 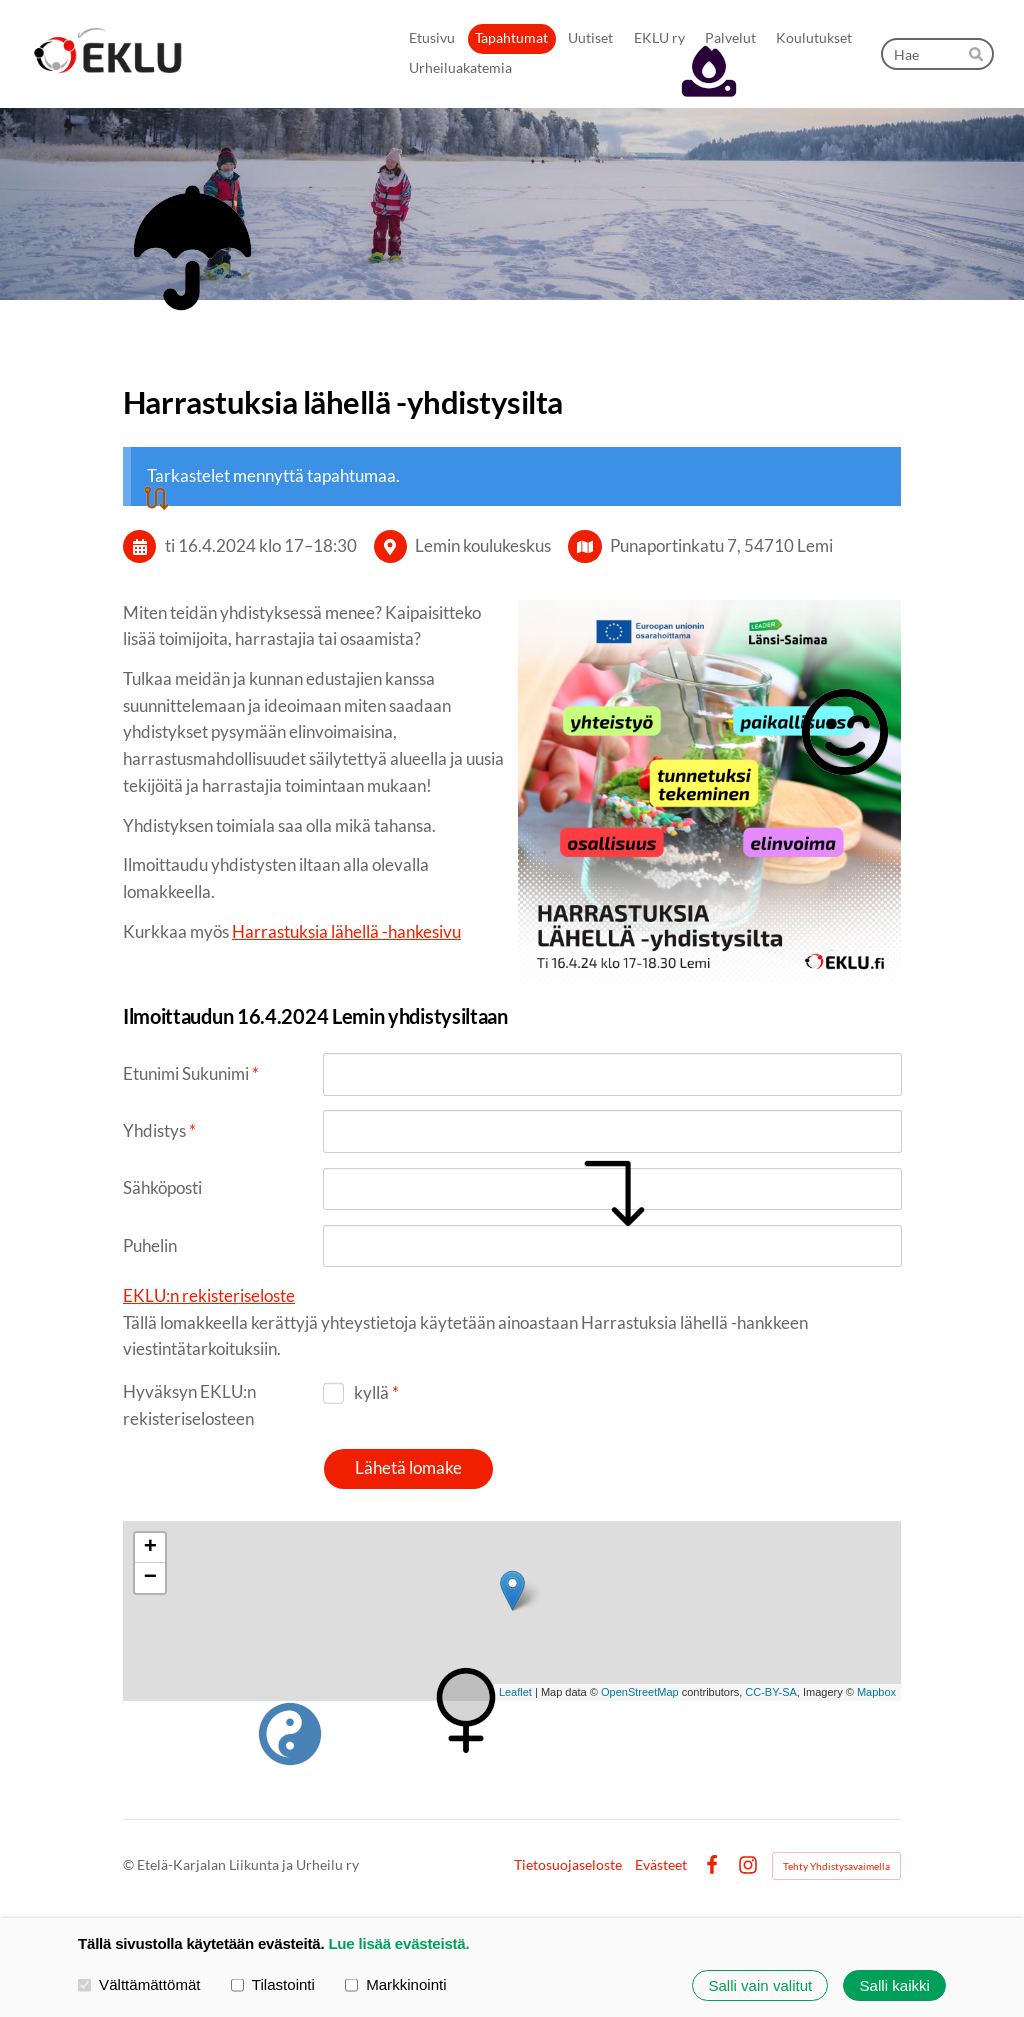 I want to click on indicates female gender option, so click(x=466, y=1709).